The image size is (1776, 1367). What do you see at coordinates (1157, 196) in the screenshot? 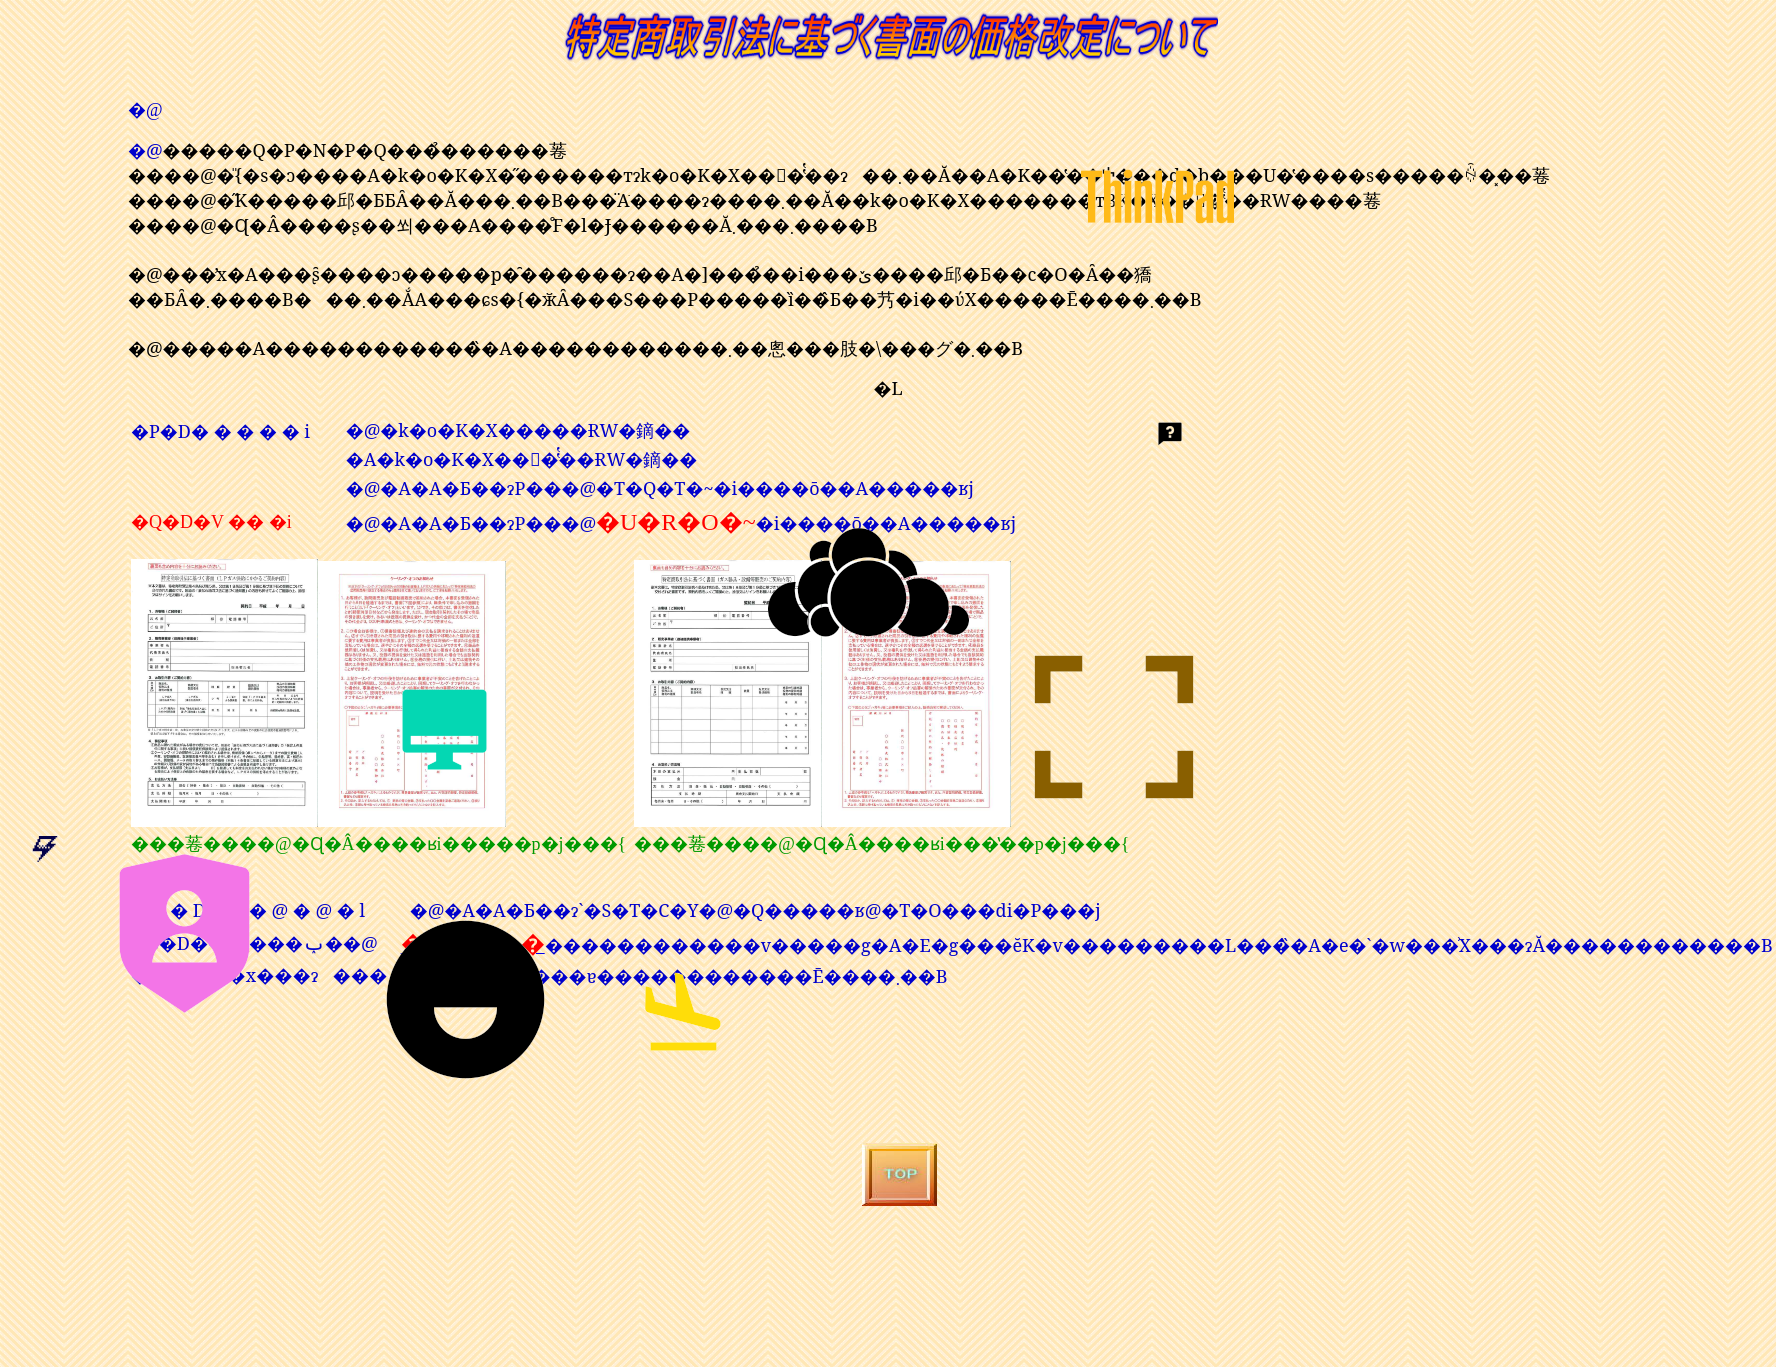
I see `ThinkPad brand logo` at bounding box center [1157, 196].